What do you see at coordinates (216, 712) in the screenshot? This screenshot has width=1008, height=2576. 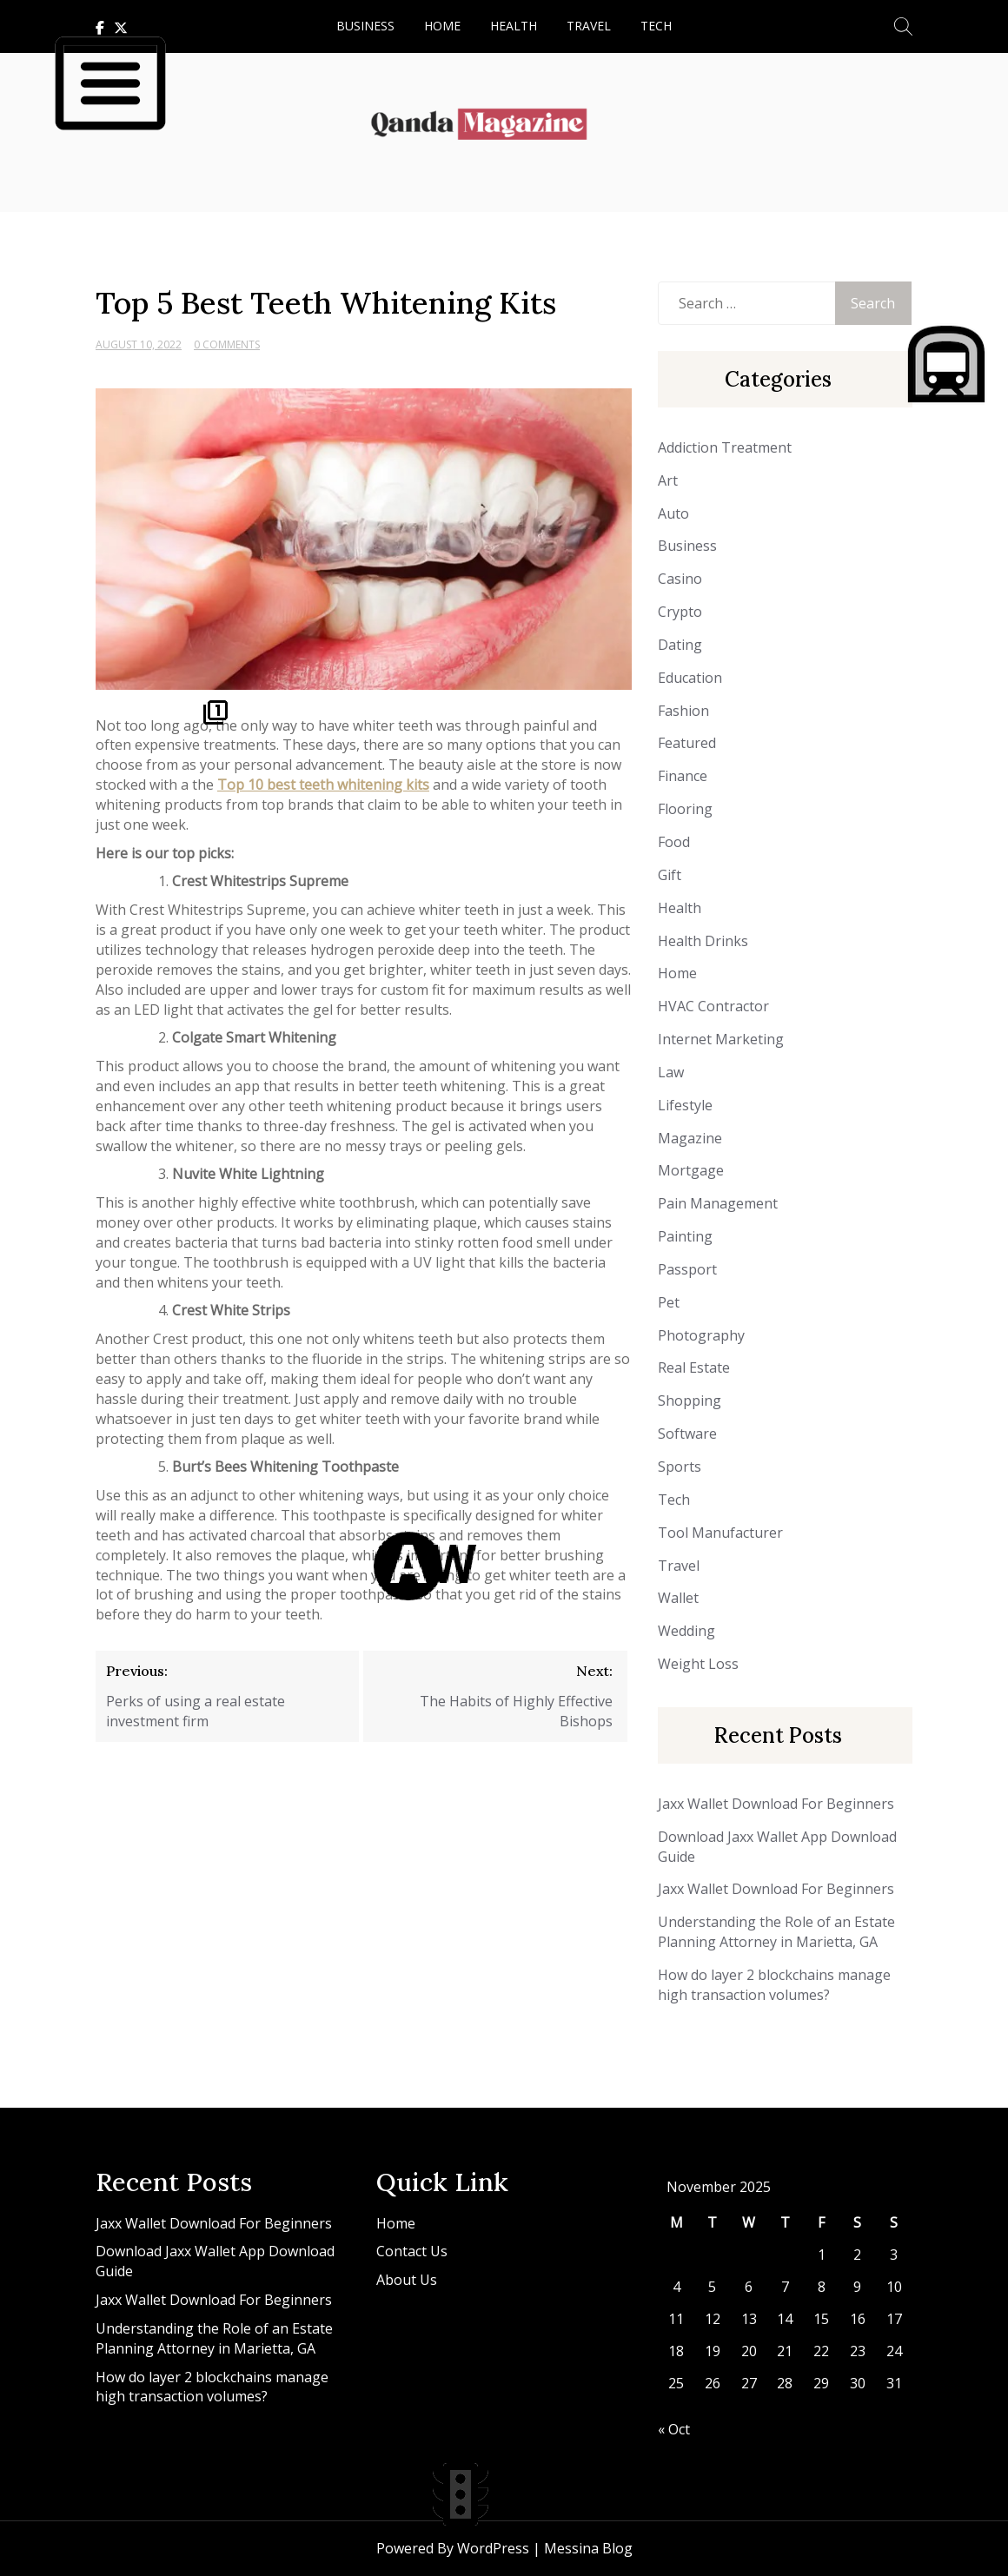 I see `indicates the first item in a numbered sequence` at bounding box center [216, 712].